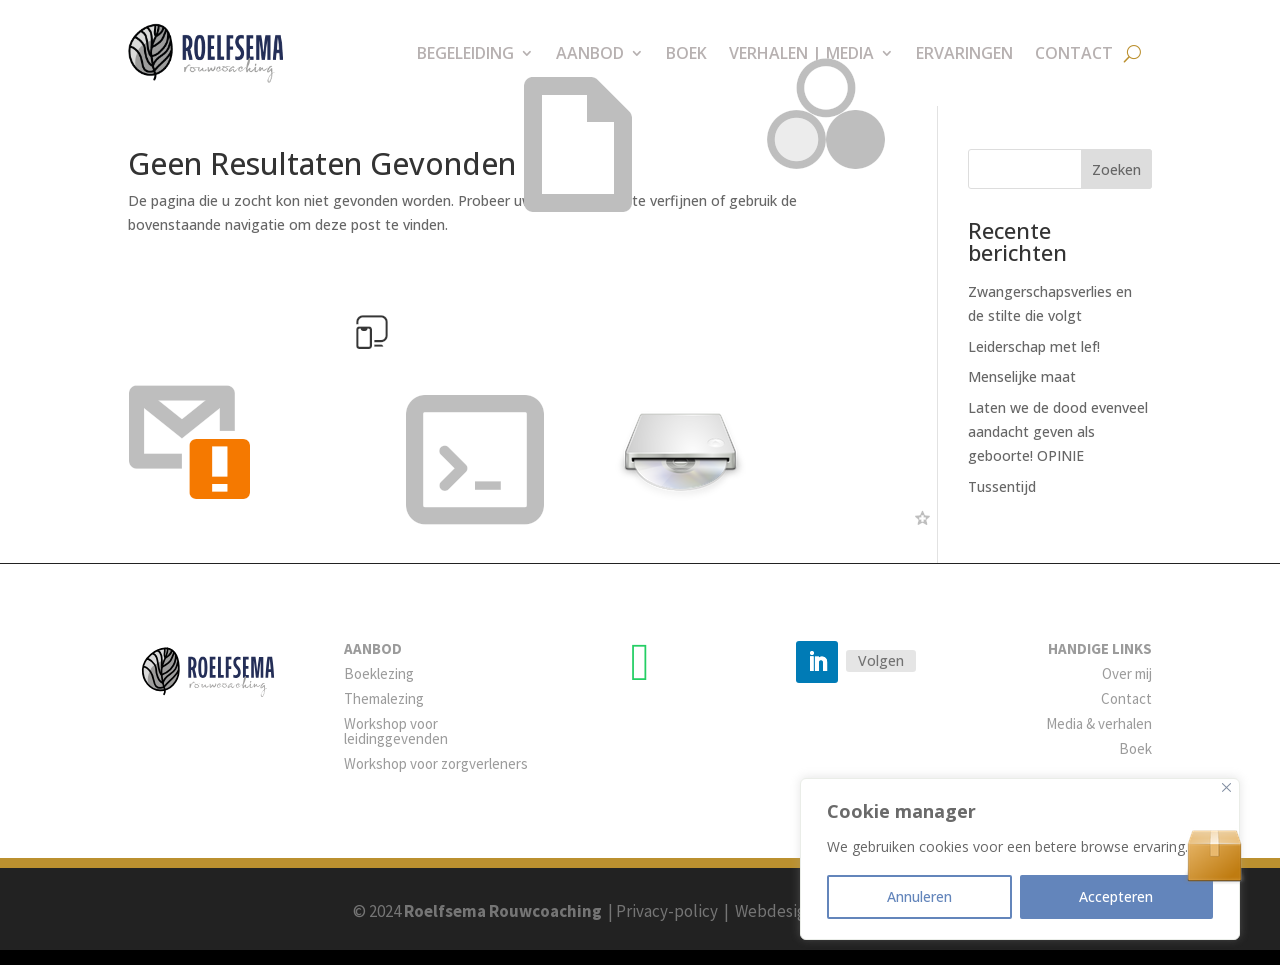 The height and width of the screenshot is (980, 1280). Describe the element at coordinates (475, 464) in the screenshot. I see `open the terminal application` at that location.